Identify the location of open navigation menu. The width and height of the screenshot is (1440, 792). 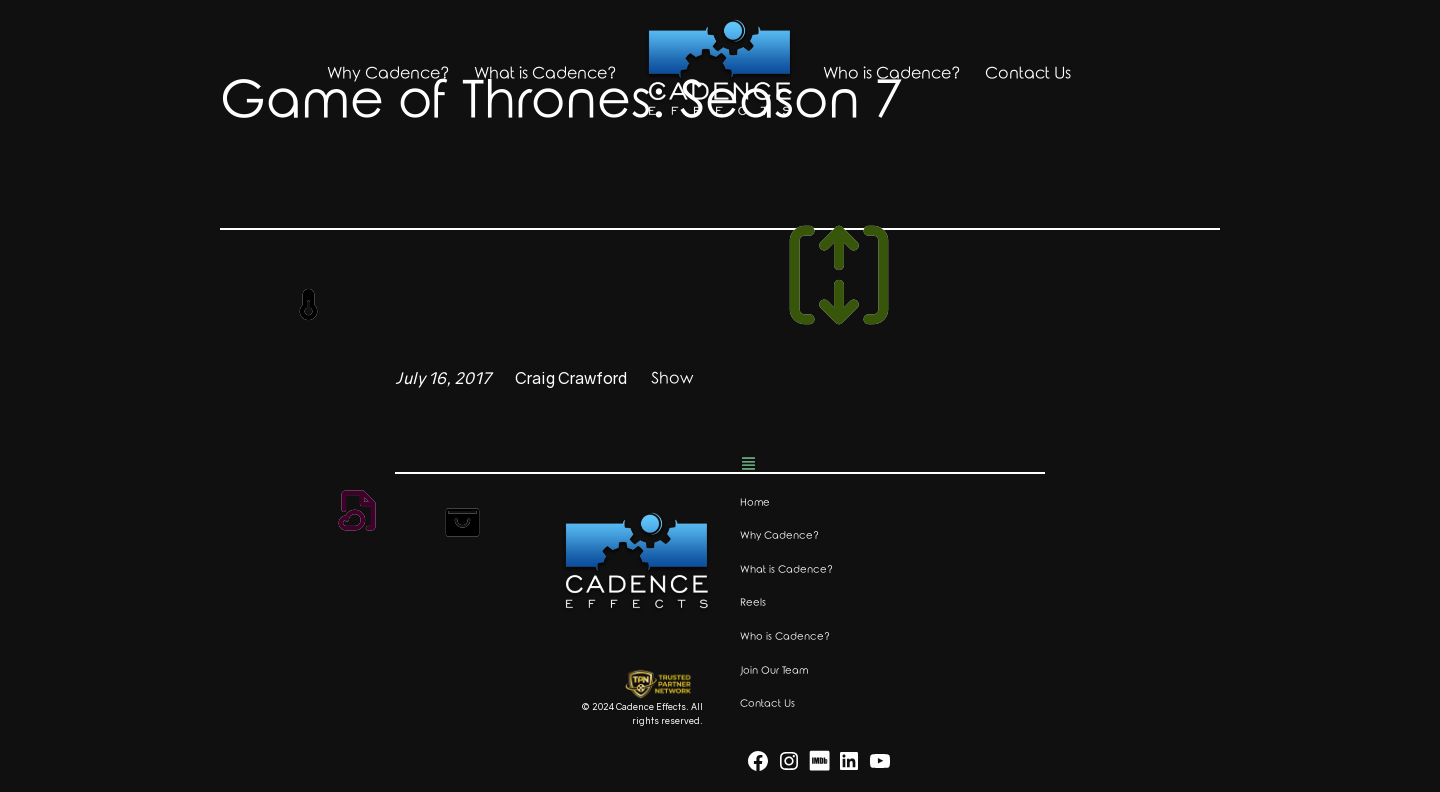
(748, 463).